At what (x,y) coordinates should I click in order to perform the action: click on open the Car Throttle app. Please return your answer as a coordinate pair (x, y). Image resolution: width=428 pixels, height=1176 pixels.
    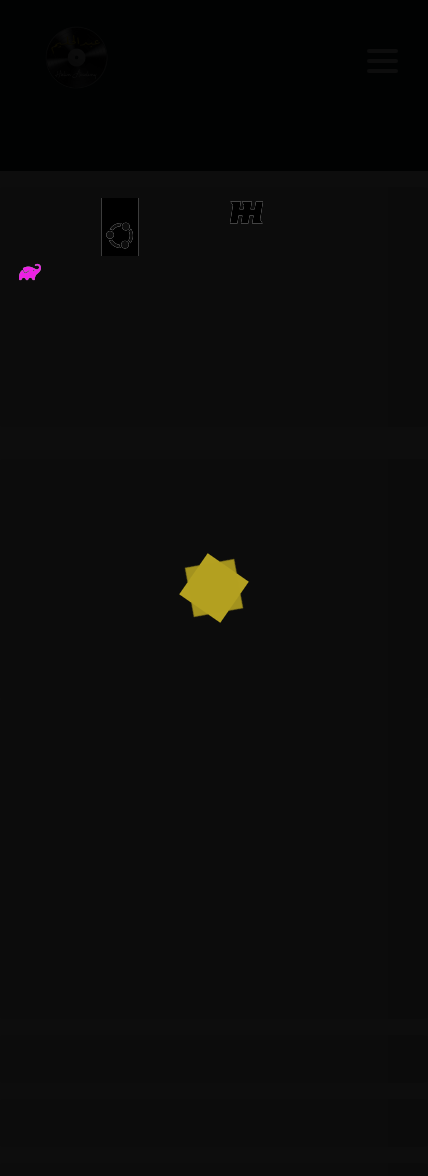
    Looking at the image, I should click on (246, 212).